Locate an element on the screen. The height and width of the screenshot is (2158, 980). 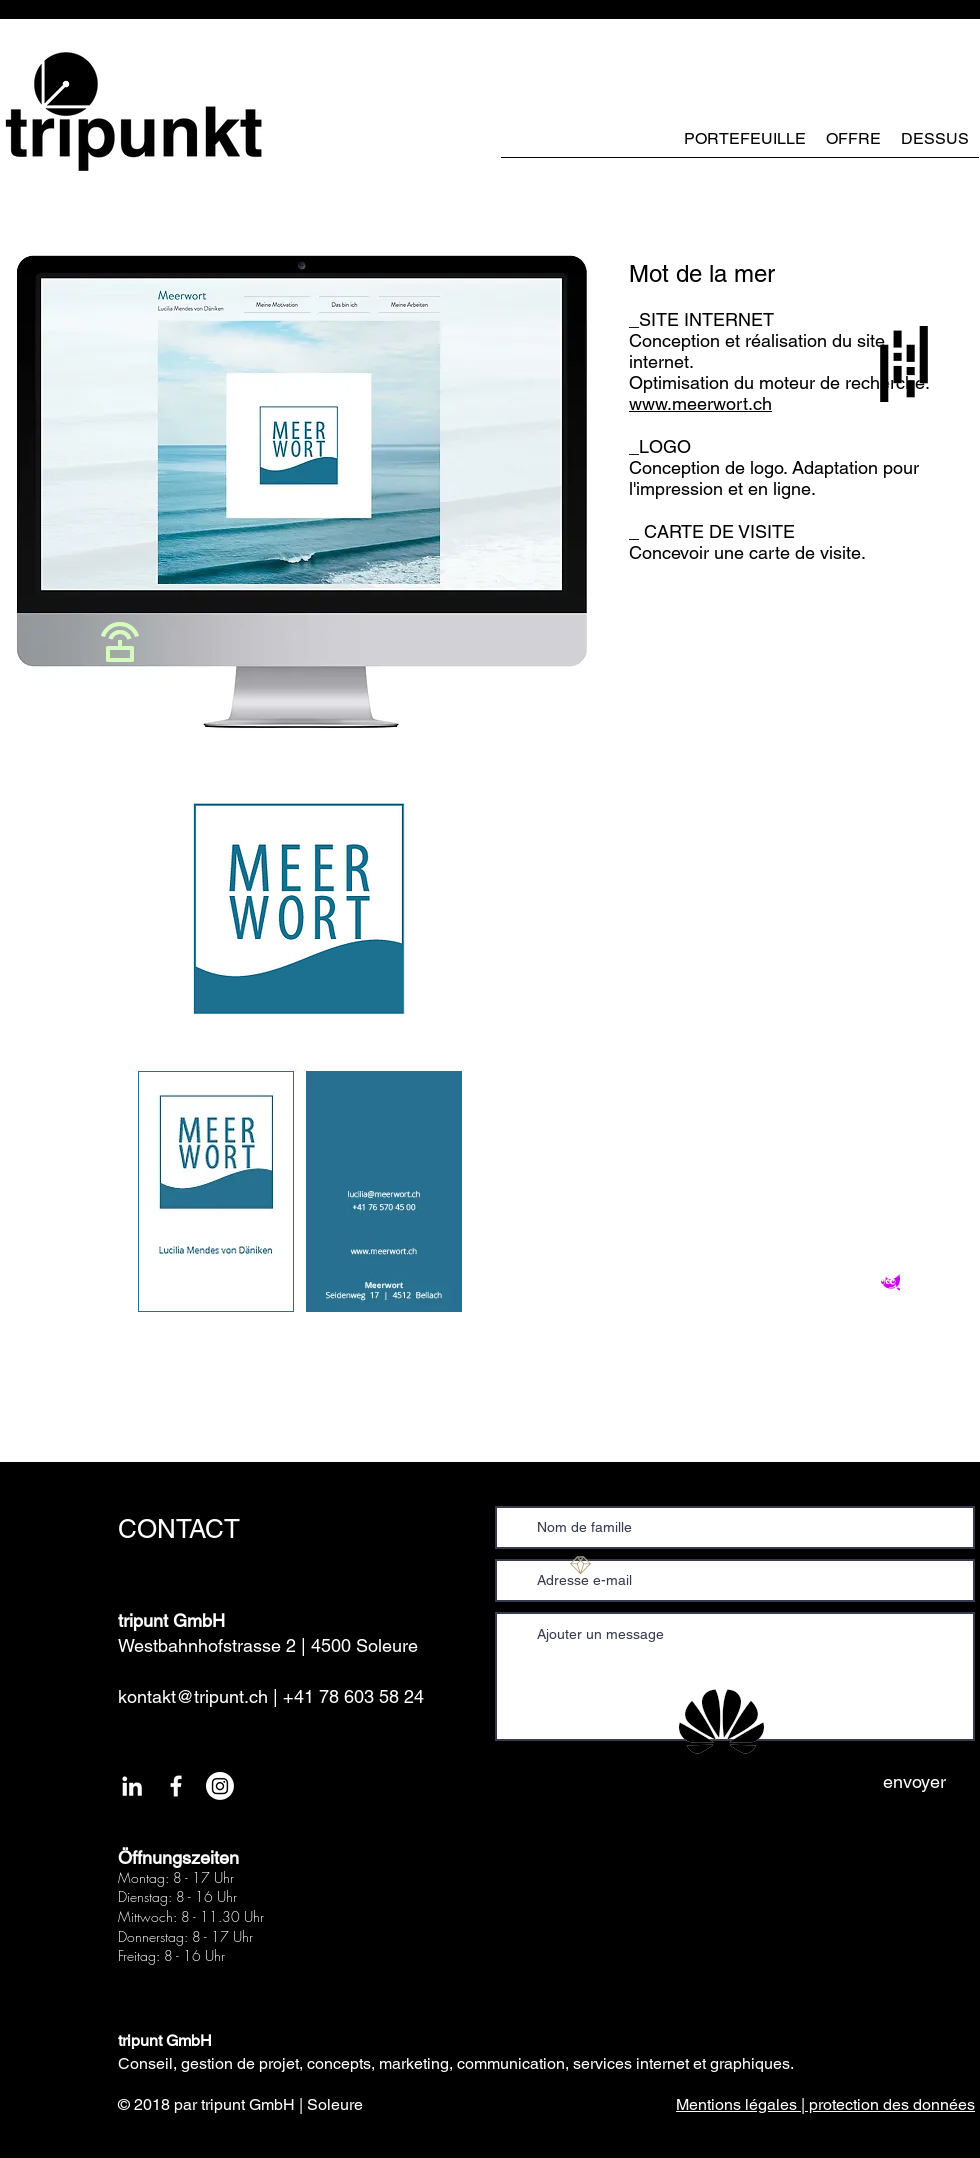
data.ai company logo is located at coordinates (580, 1565).